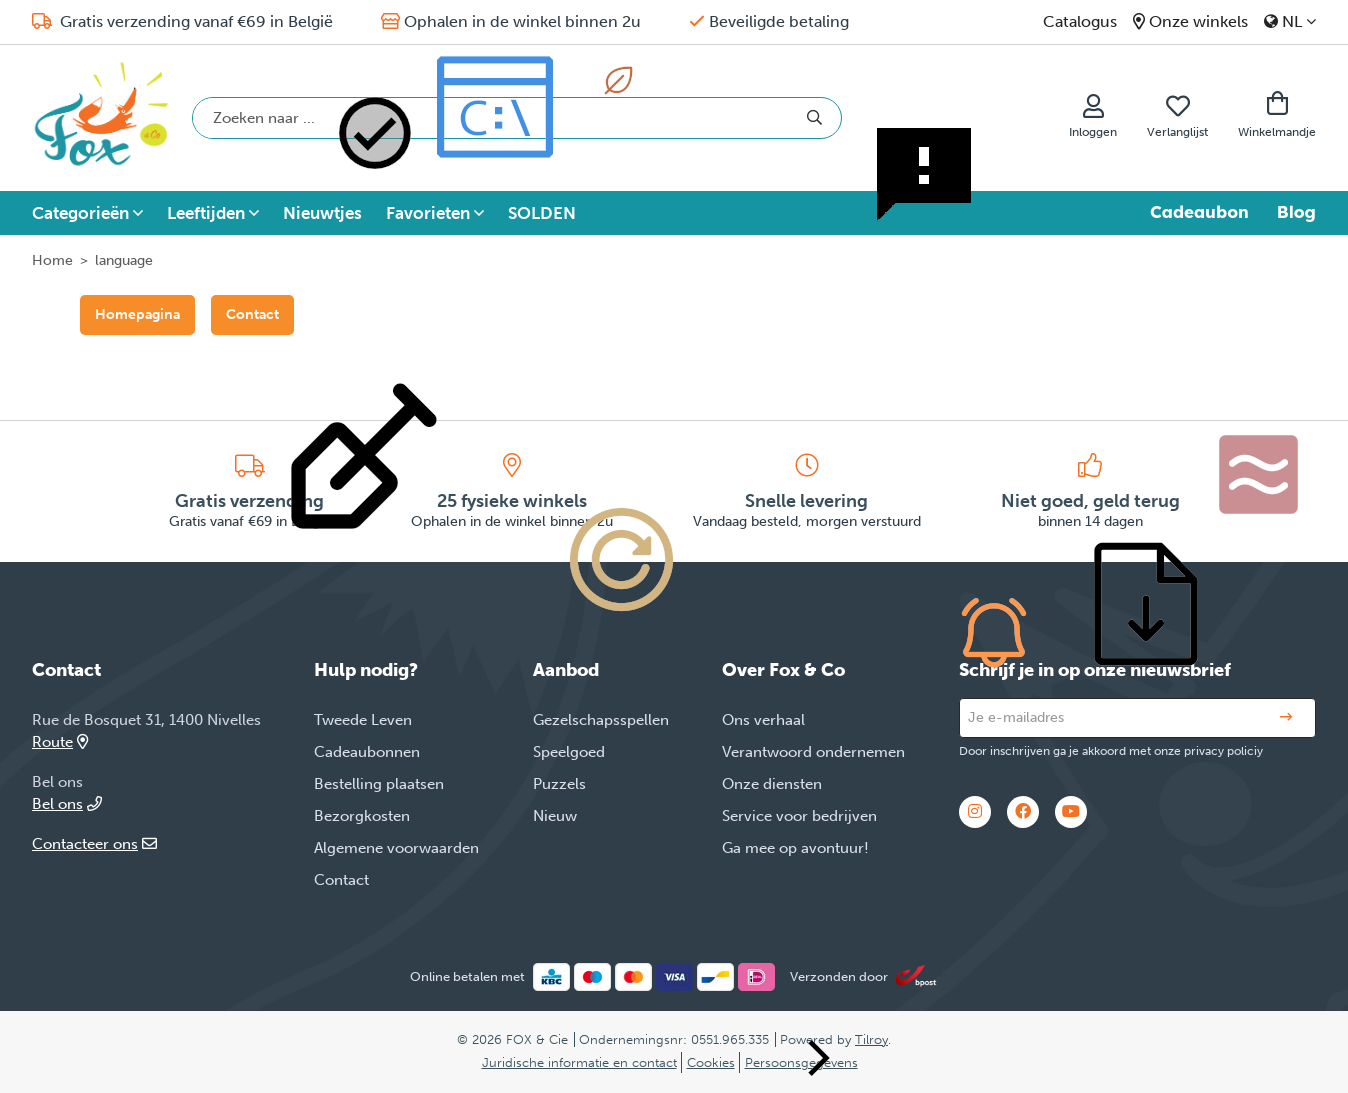  What do you see at coordinates (819, 1058) in the screenshot?
I see `navigate to the next item or screen` at bounding box center [819, 1058].